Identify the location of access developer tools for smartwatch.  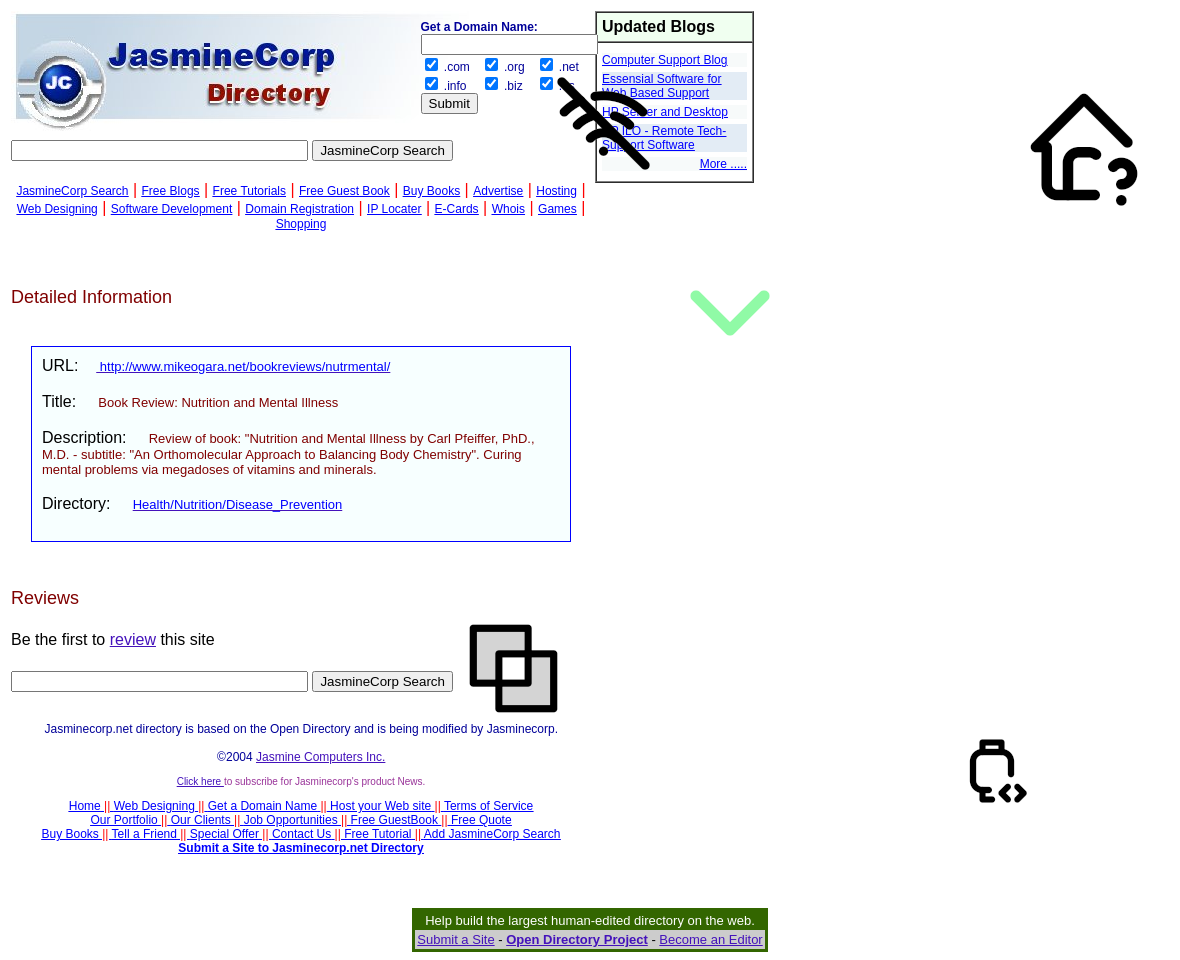
(992, 771).